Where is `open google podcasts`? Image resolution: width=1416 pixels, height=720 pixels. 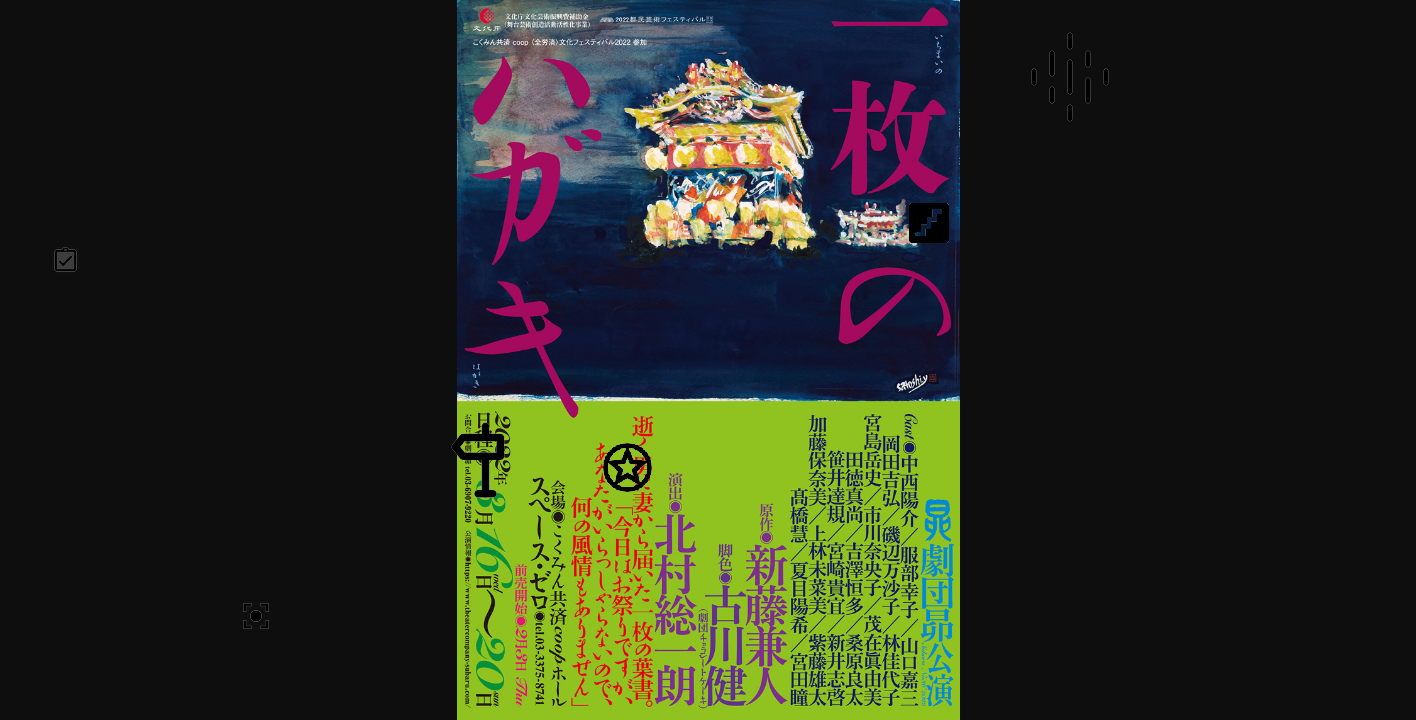
open google podcasts is located at coordinates (1070, 77).